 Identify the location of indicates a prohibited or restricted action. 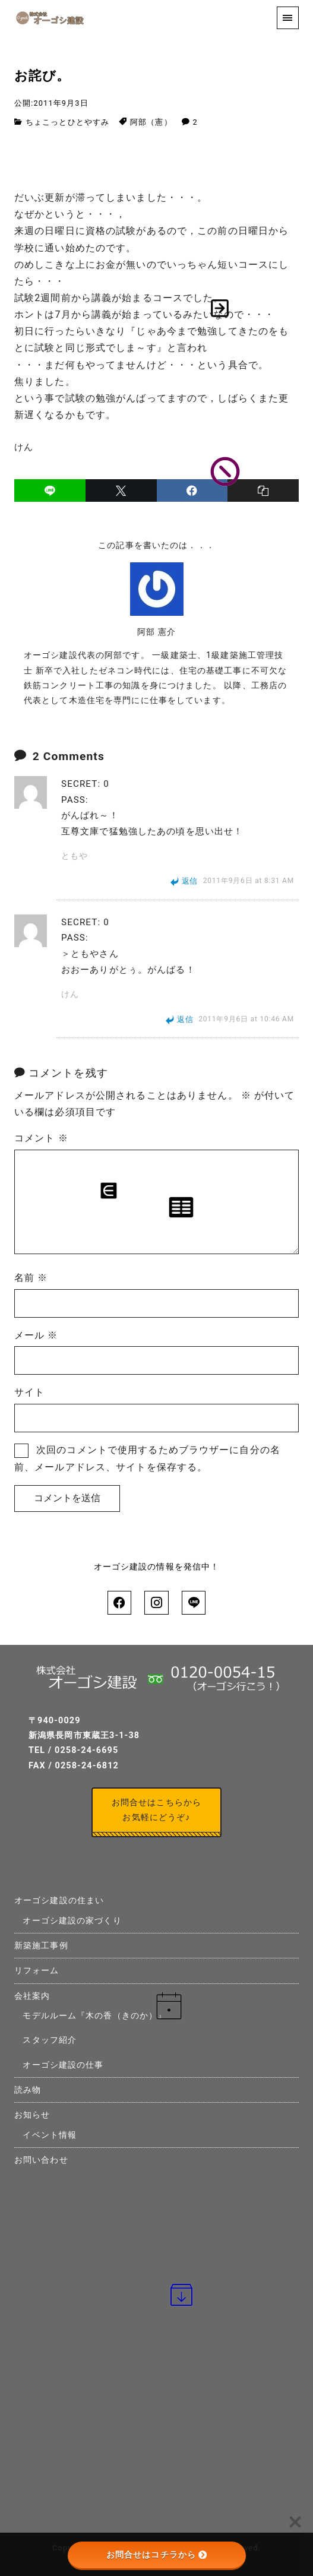
(225, 471).